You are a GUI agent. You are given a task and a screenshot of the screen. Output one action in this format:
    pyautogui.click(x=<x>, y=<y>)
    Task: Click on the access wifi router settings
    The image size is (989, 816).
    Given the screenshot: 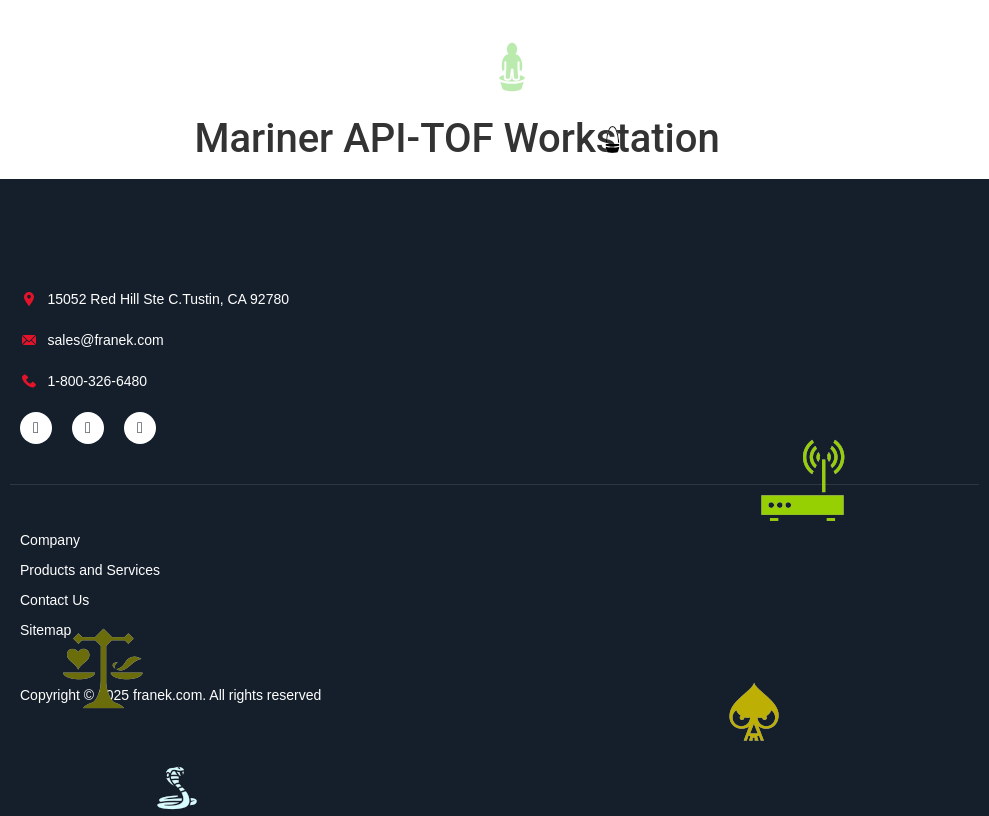 What is the action you would take?
    pyautogui.click(x=802, y=479)
    